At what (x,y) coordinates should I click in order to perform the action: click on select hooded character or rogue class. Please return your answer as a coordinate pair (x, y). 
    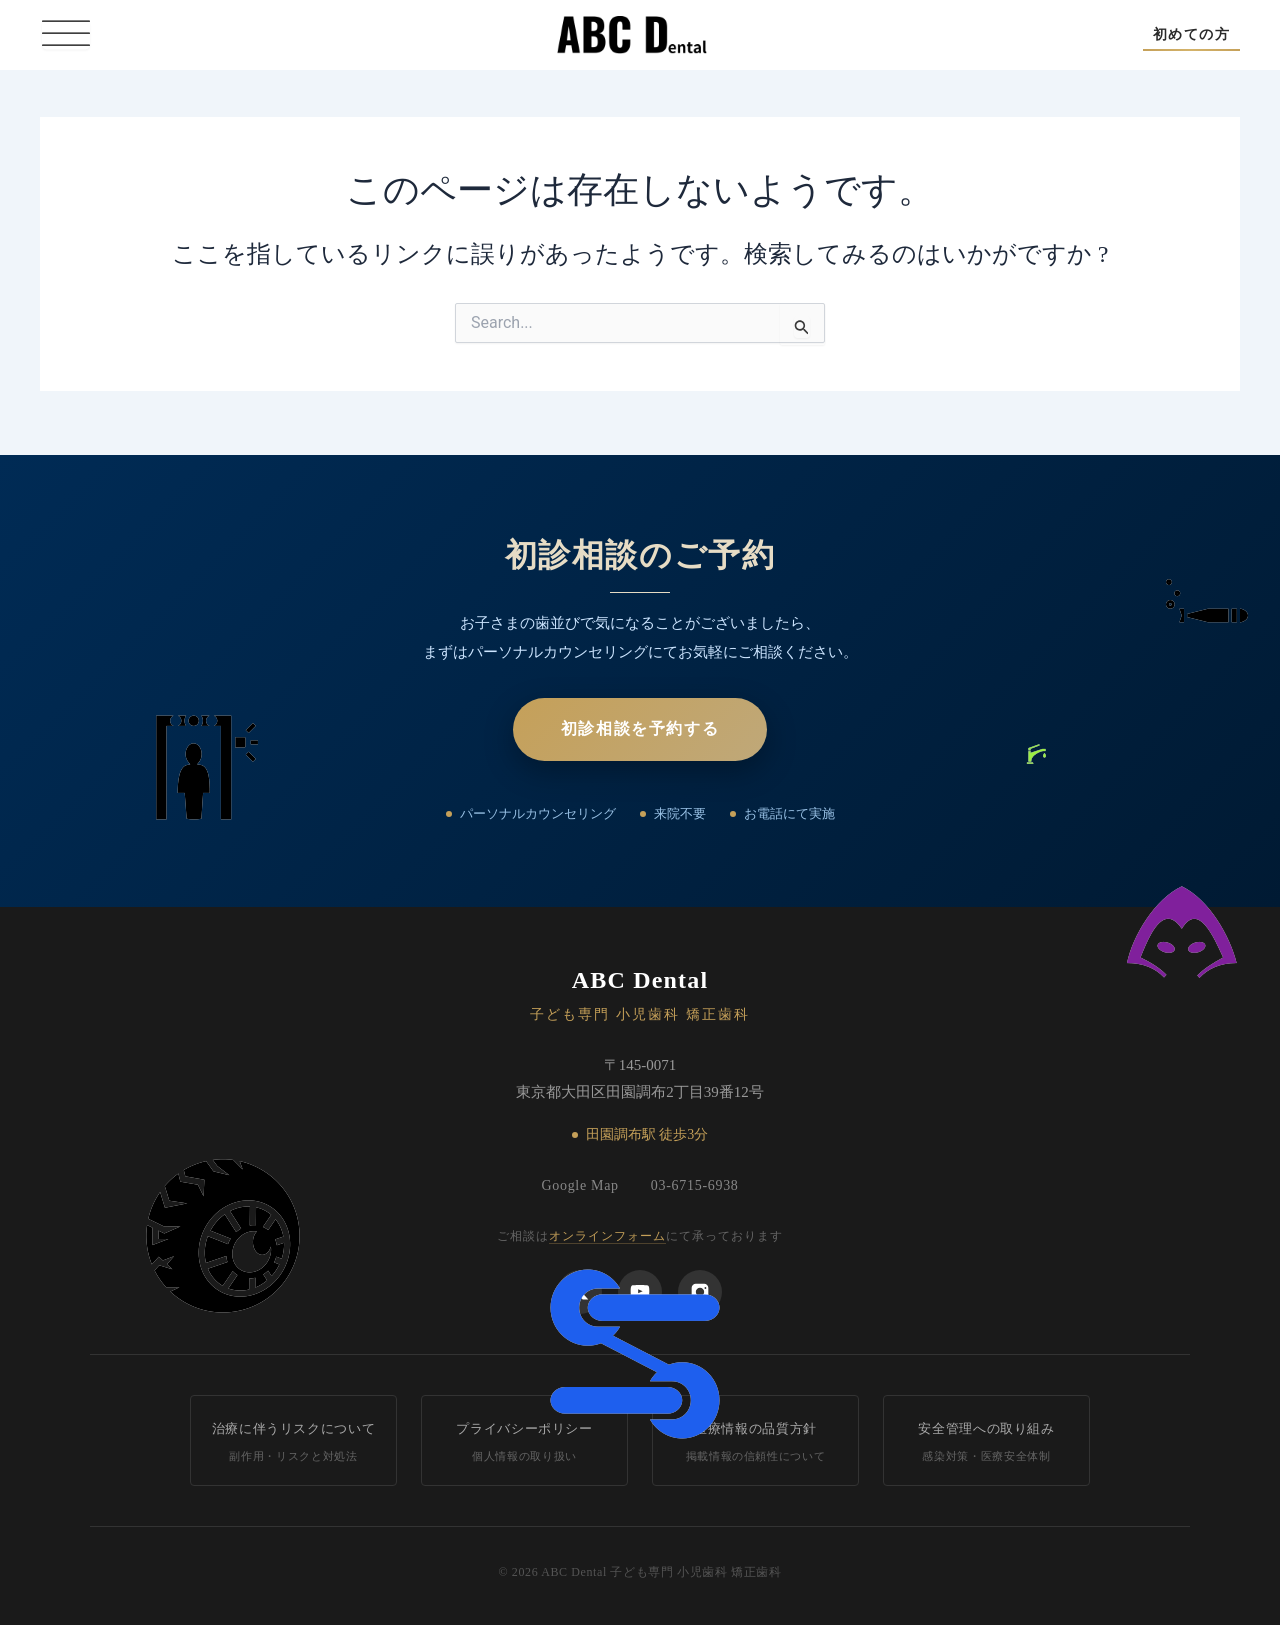
    Looking at the image, I should click on (1181, 937).